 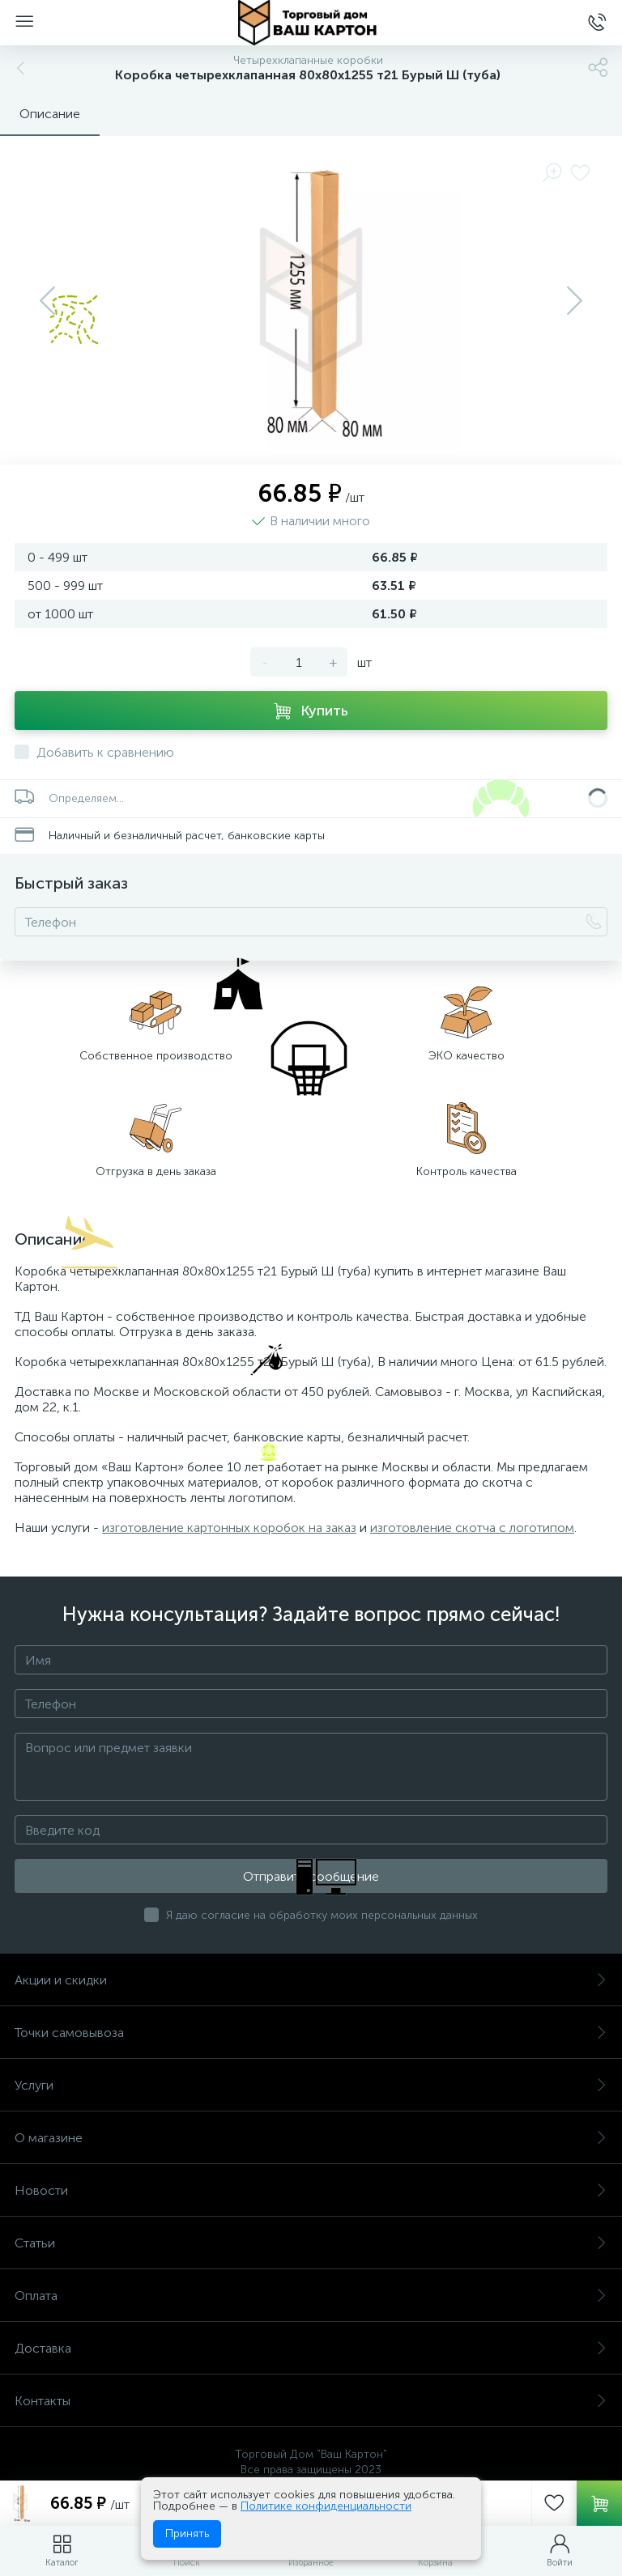 What do you see at coordinates (309, 1059) in the screenshot?
I see `access basketball game or sports section` at bounding box center [309, 1059].